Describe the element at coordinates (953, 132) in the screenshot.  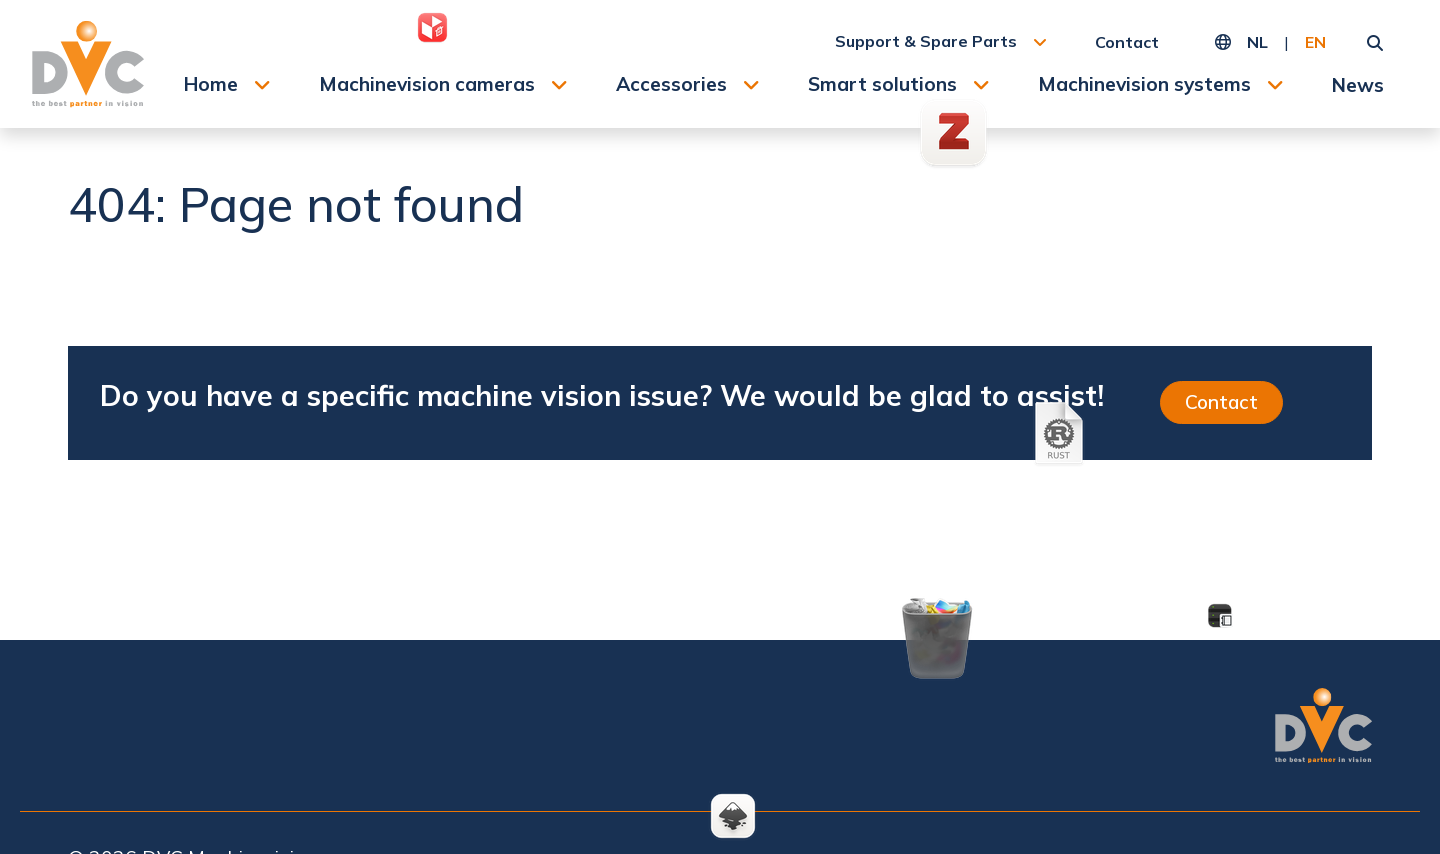
I see `open zotero reference manager` at that location.